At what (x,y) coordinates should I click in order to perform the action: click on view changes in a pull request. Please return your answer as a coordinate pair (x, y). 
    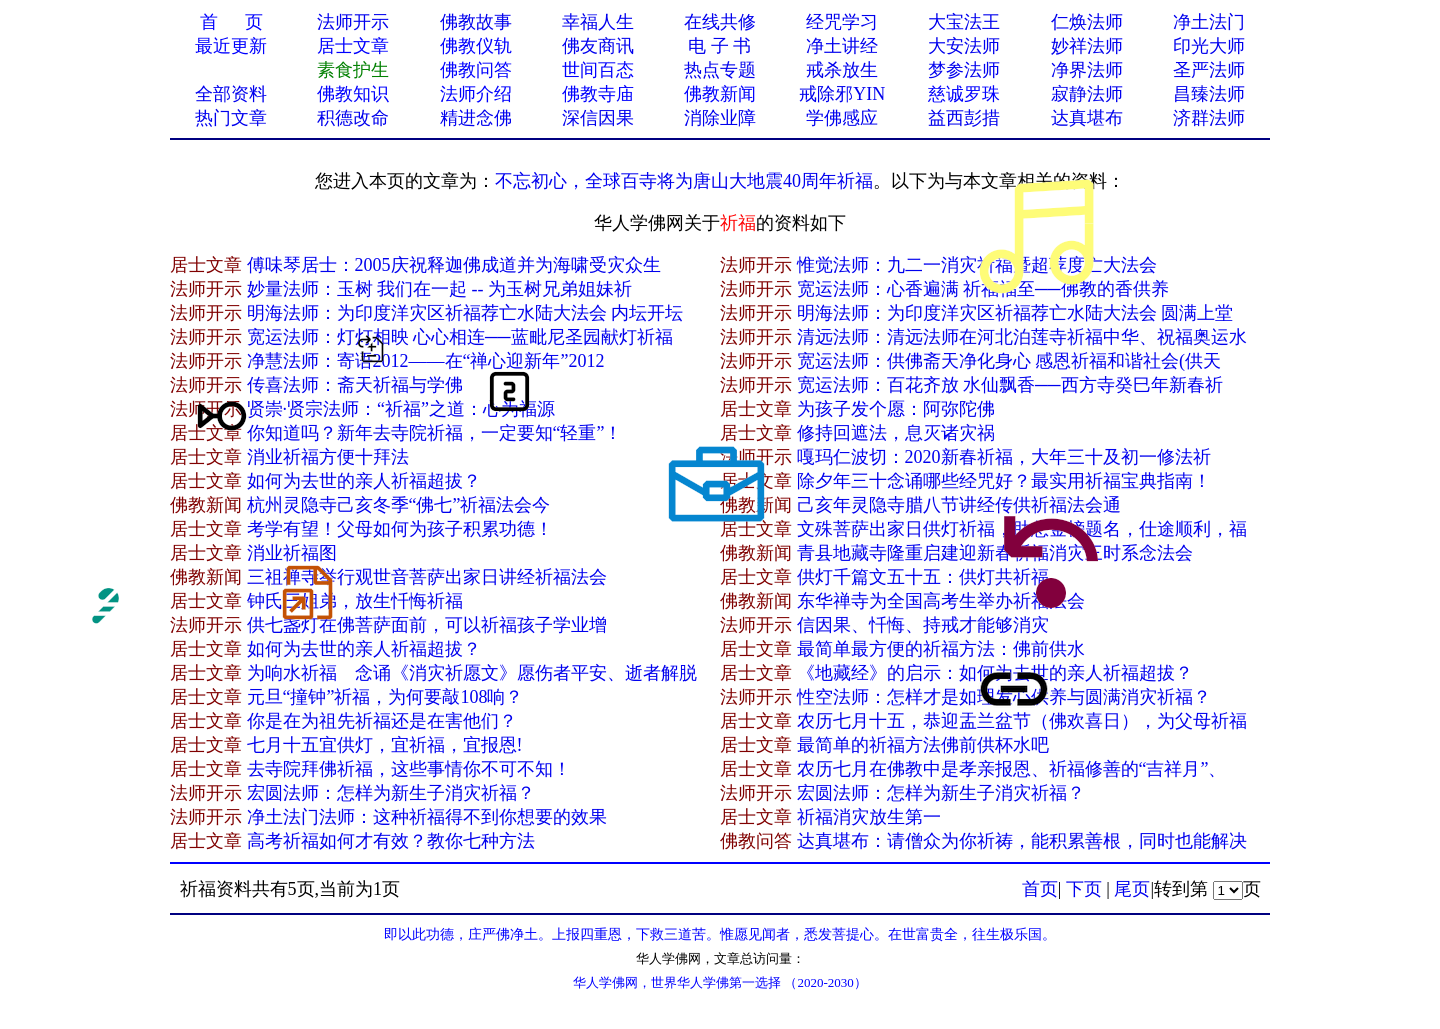
    Looking at the image, I should click on (372, 349).